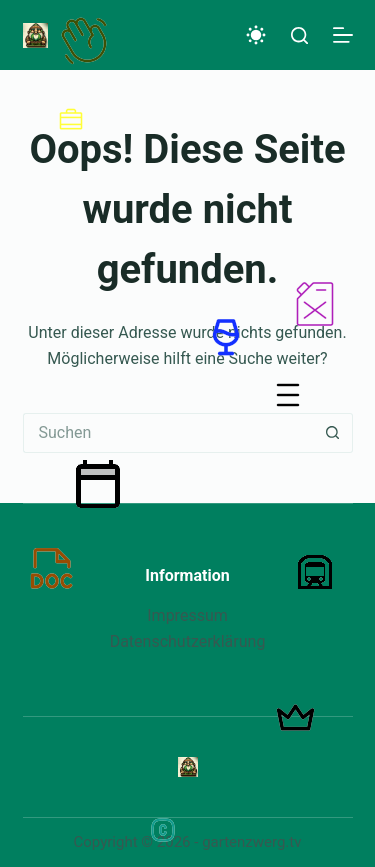 The height and width of the screenshot is (867, 375). Describe the element at coordinates (98, 484) in the screenshot. I see `view today's date` at that location.